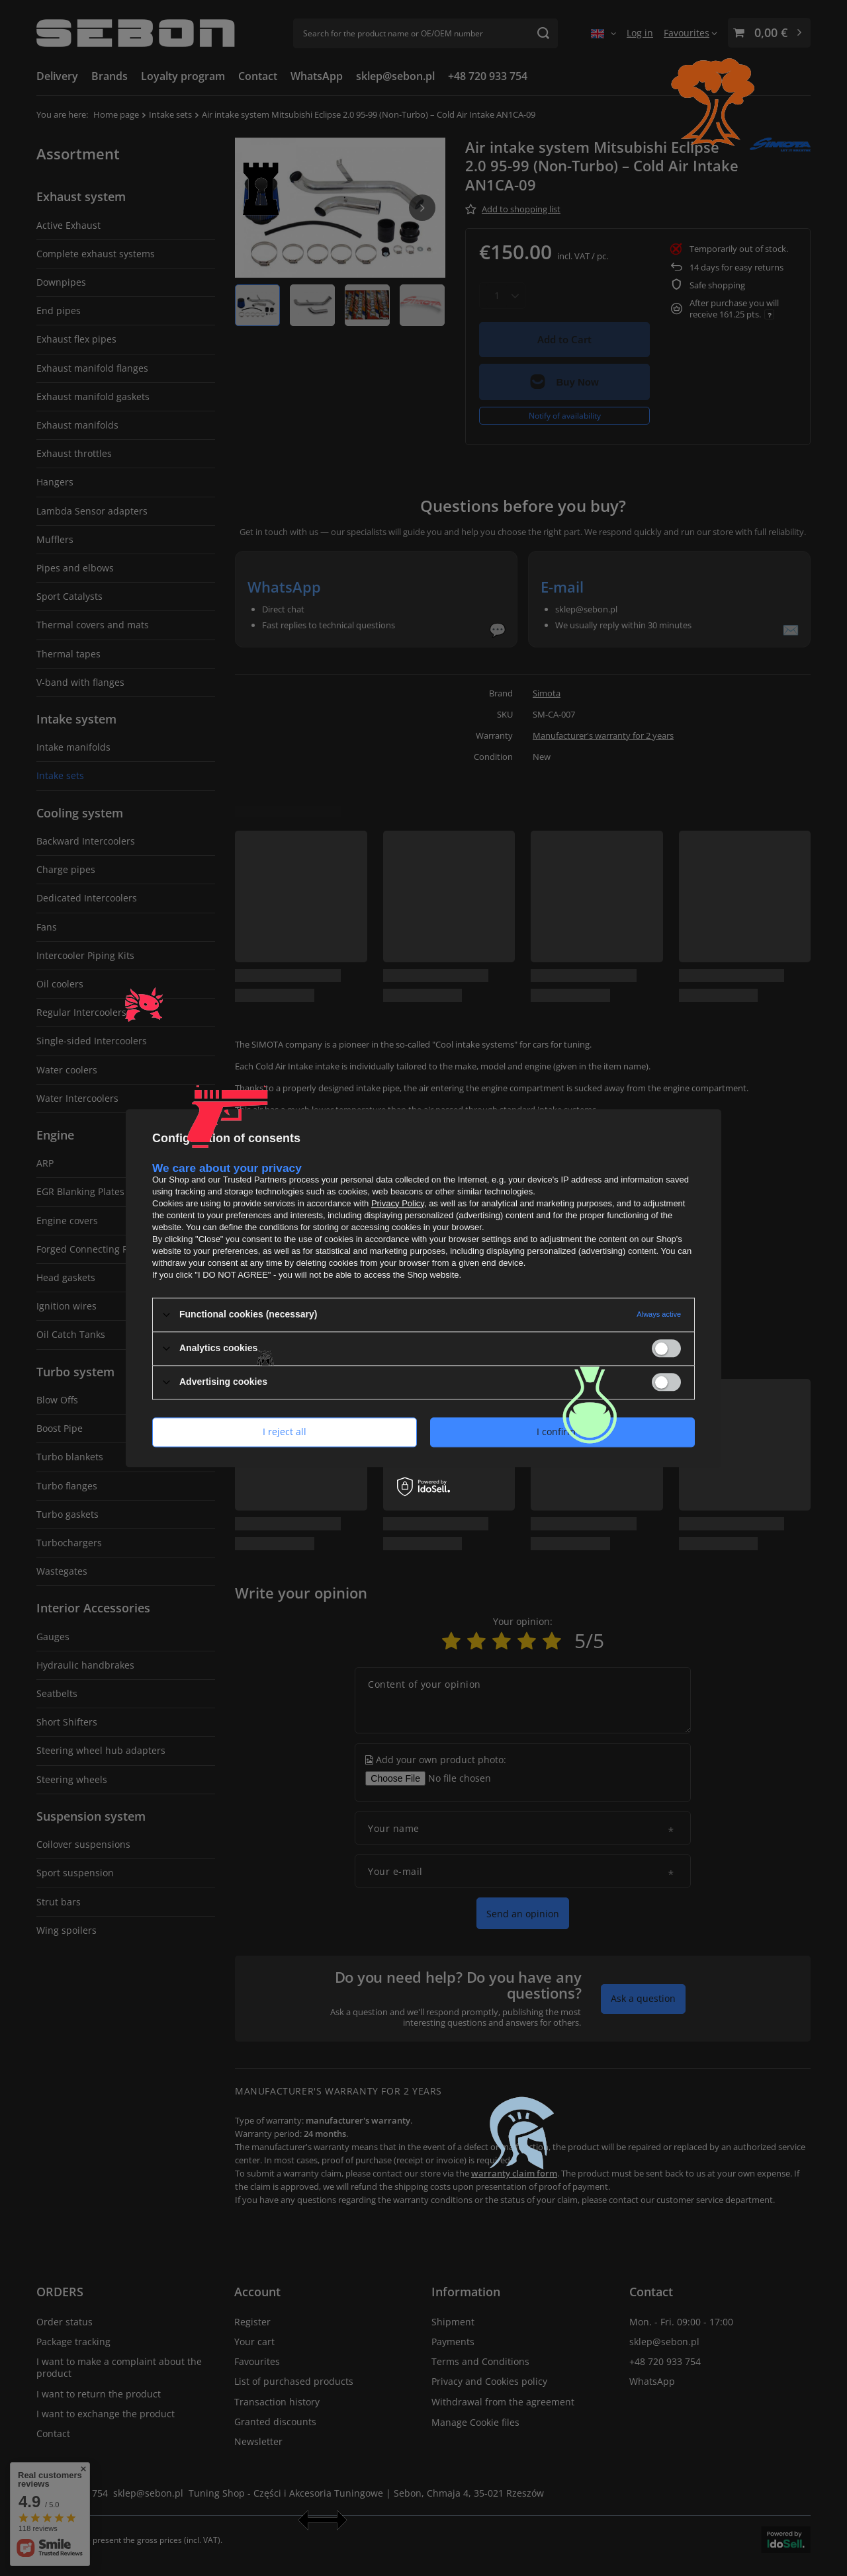  I want to click on select warrior or spartan character class, so click(521, 2133).